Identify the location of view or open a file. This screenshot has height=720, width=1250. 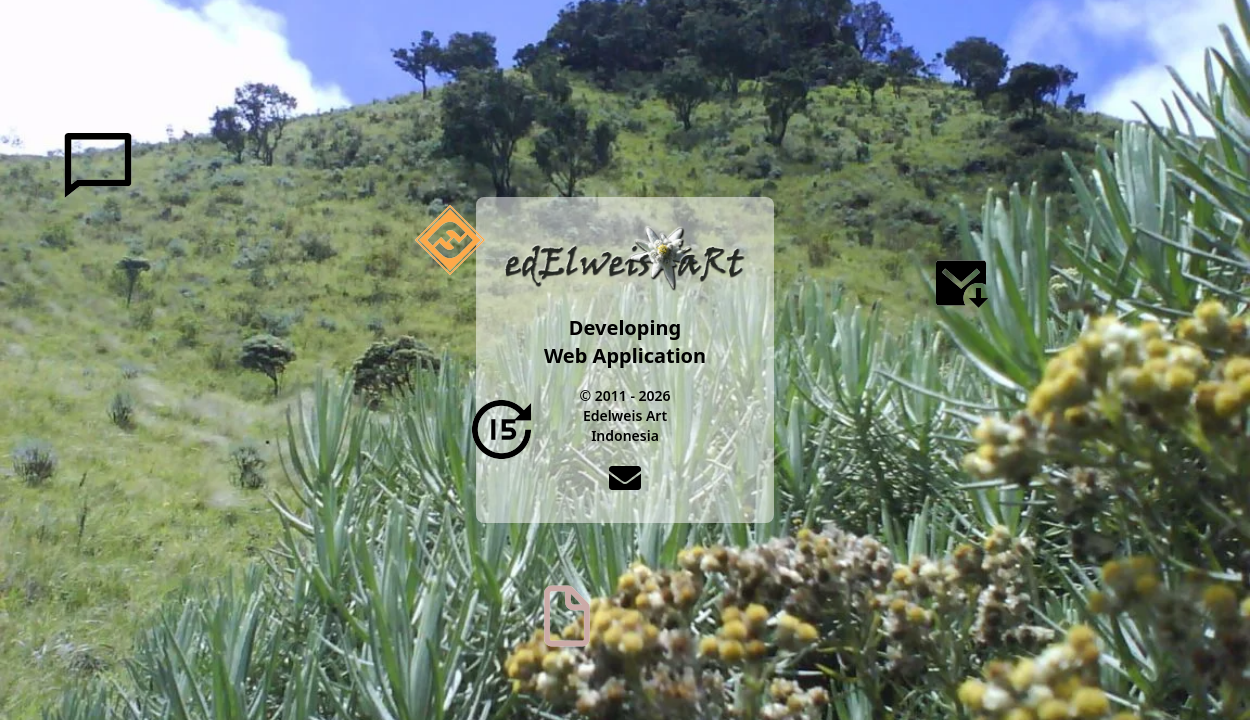
(567, 616).